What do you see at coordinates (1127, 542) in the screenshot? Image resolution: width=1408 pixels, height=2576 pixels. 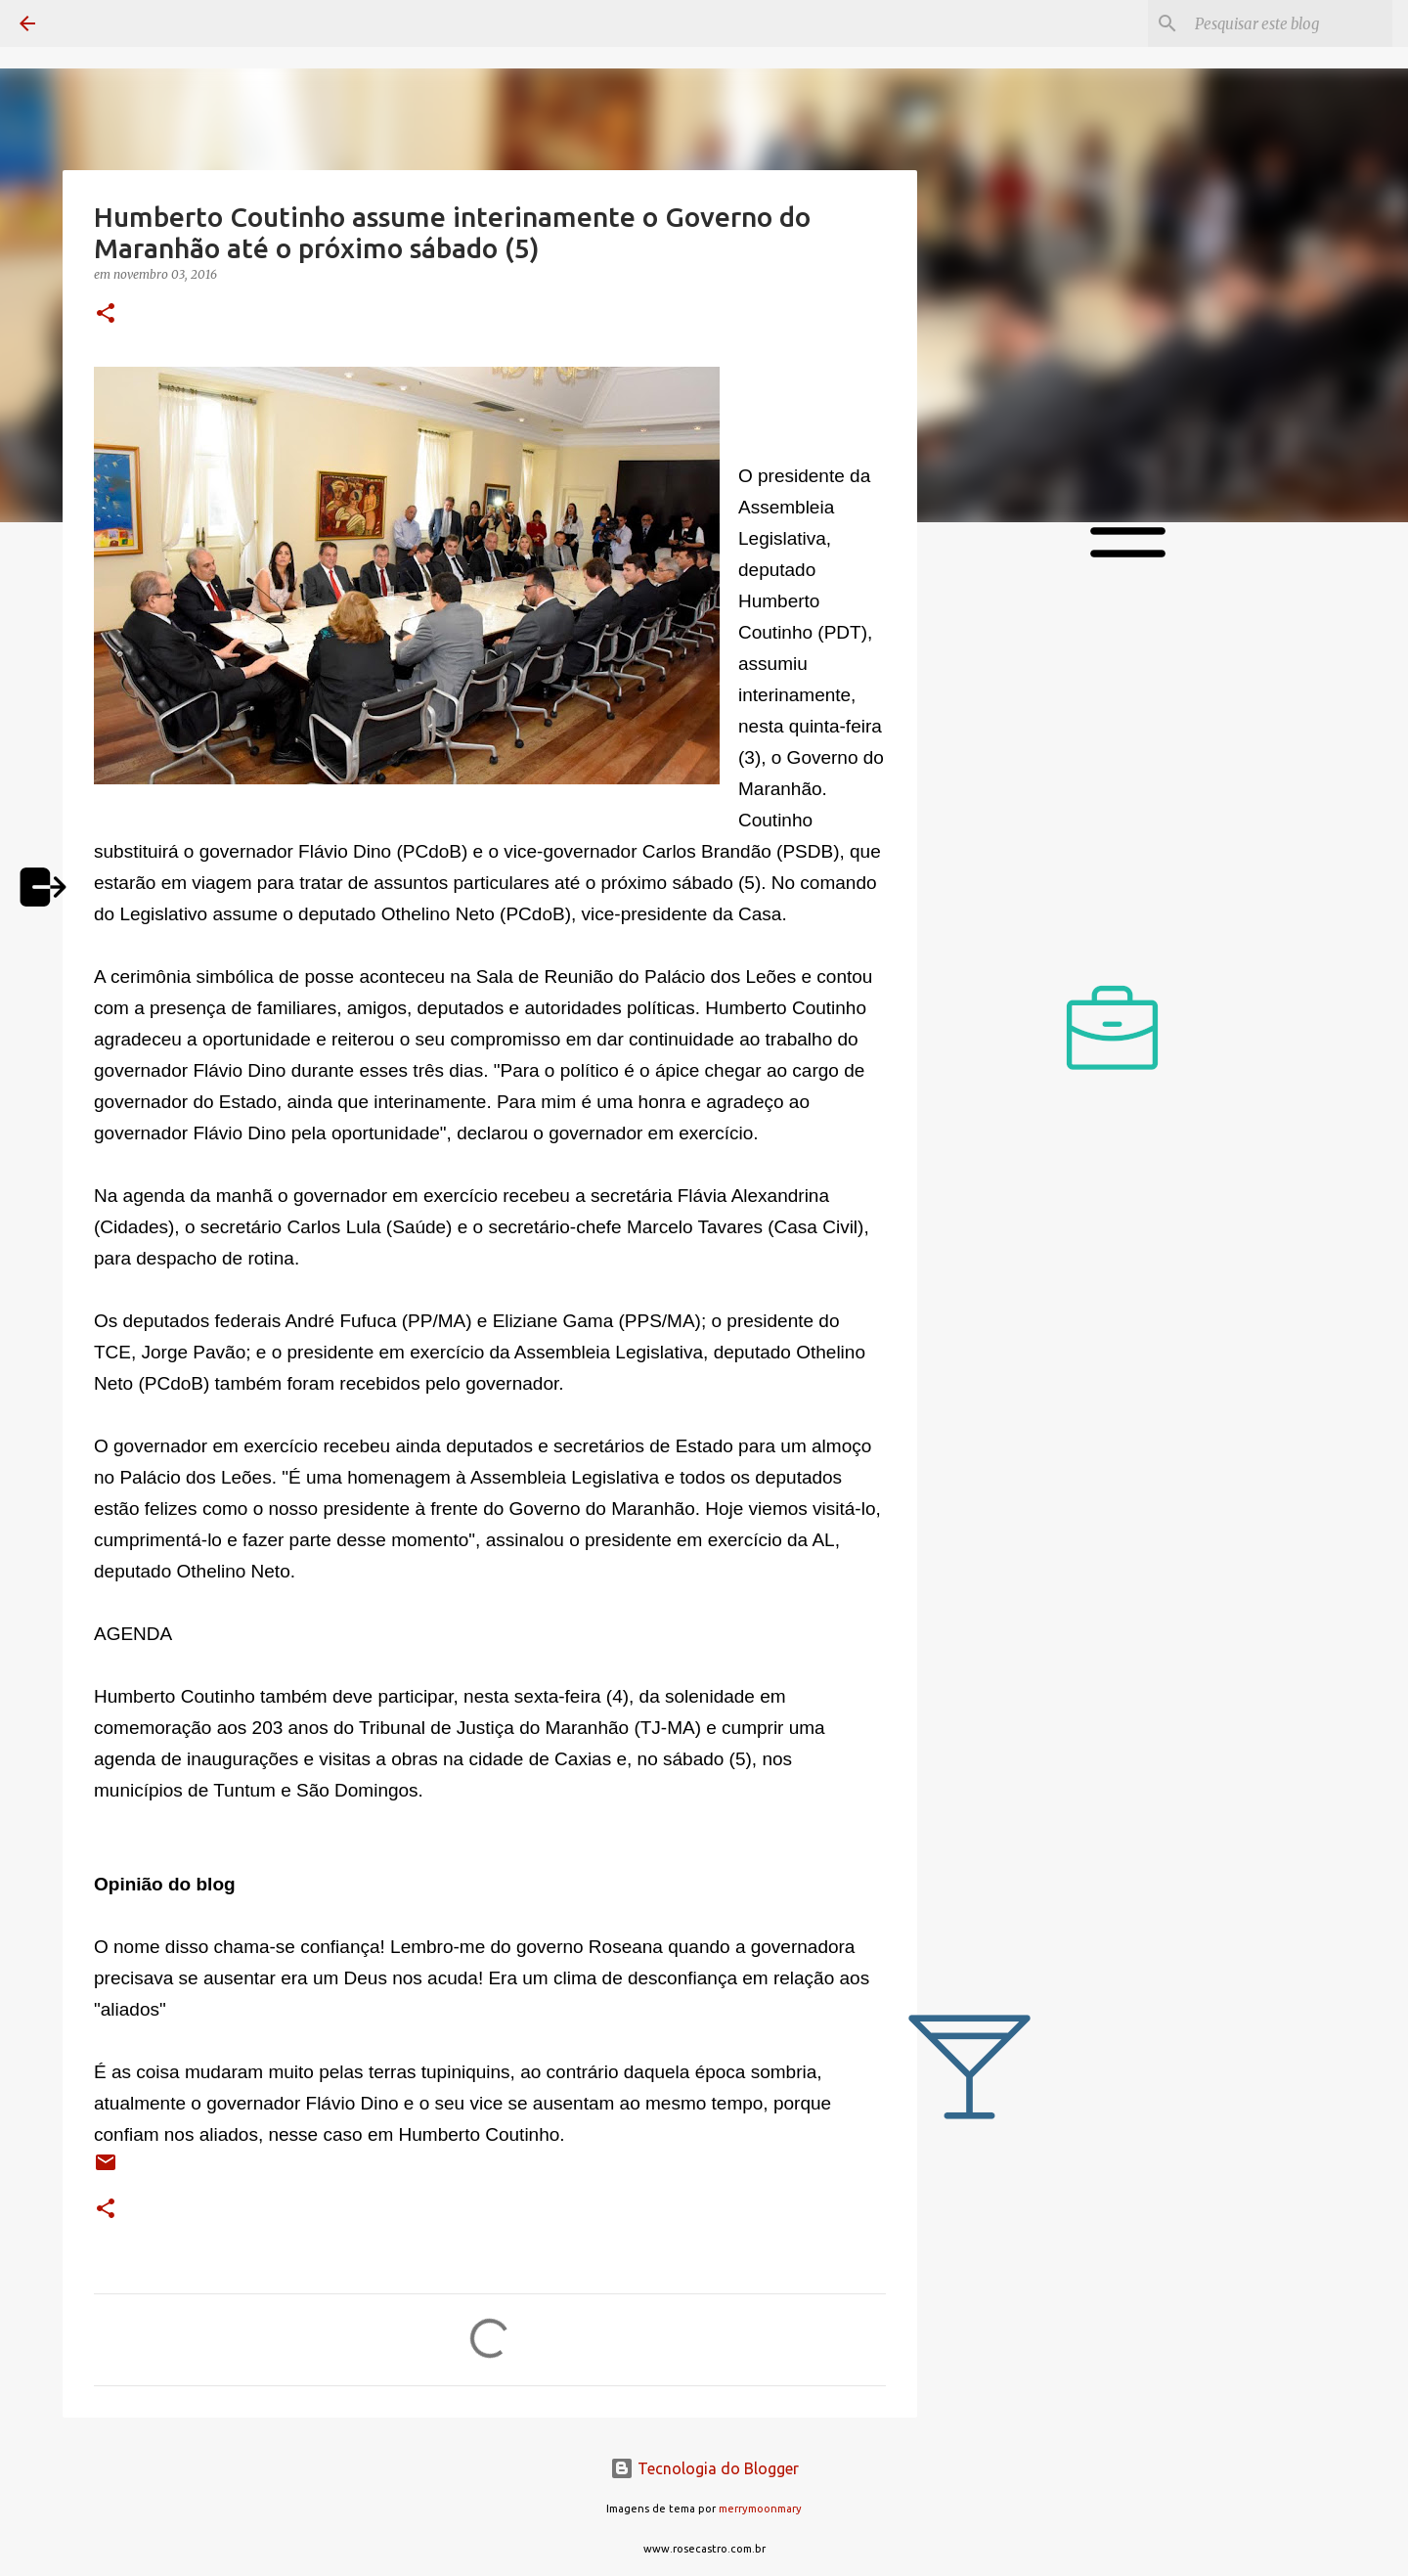 I see `reorder or rearrange items in a list` at bounding box center [1127, 542].